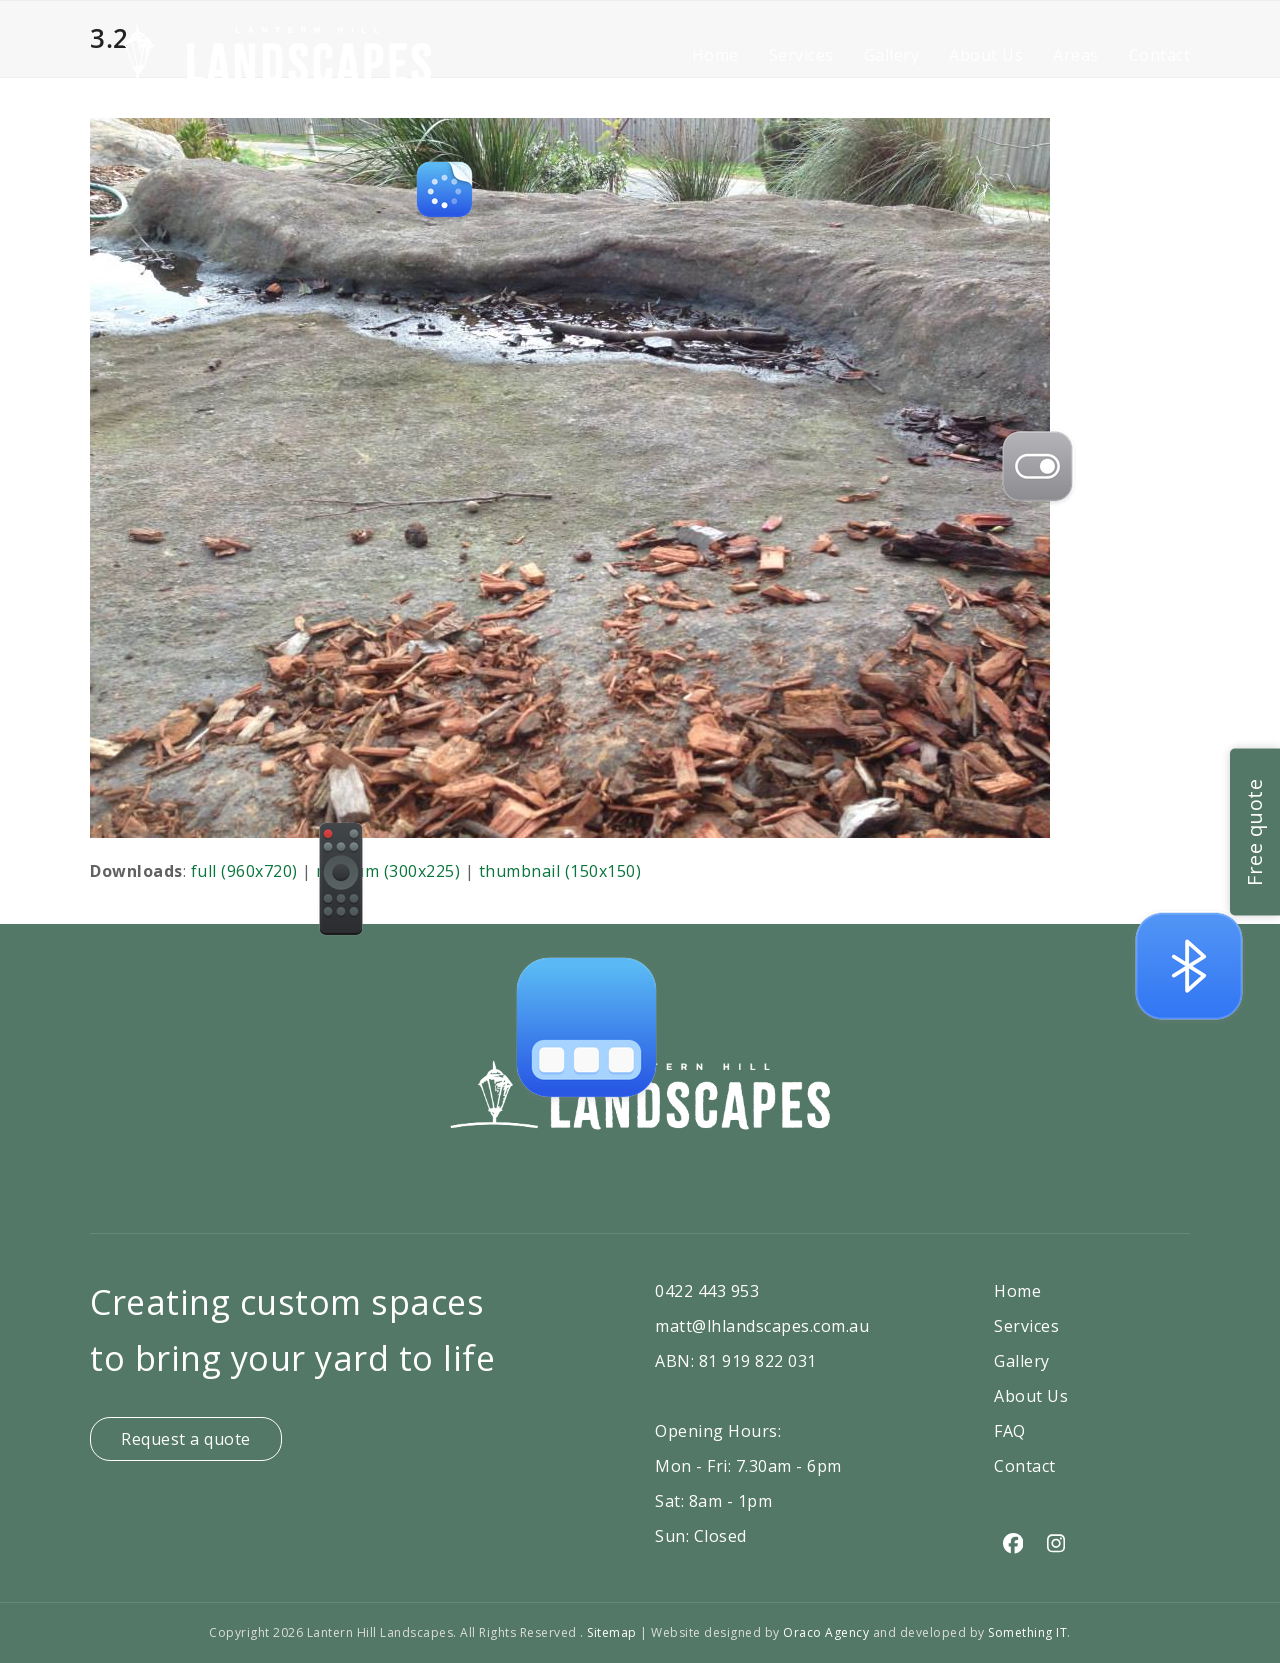 The image size is (1280, 1663). I want to click on open the dock application, so click(586, 1027).